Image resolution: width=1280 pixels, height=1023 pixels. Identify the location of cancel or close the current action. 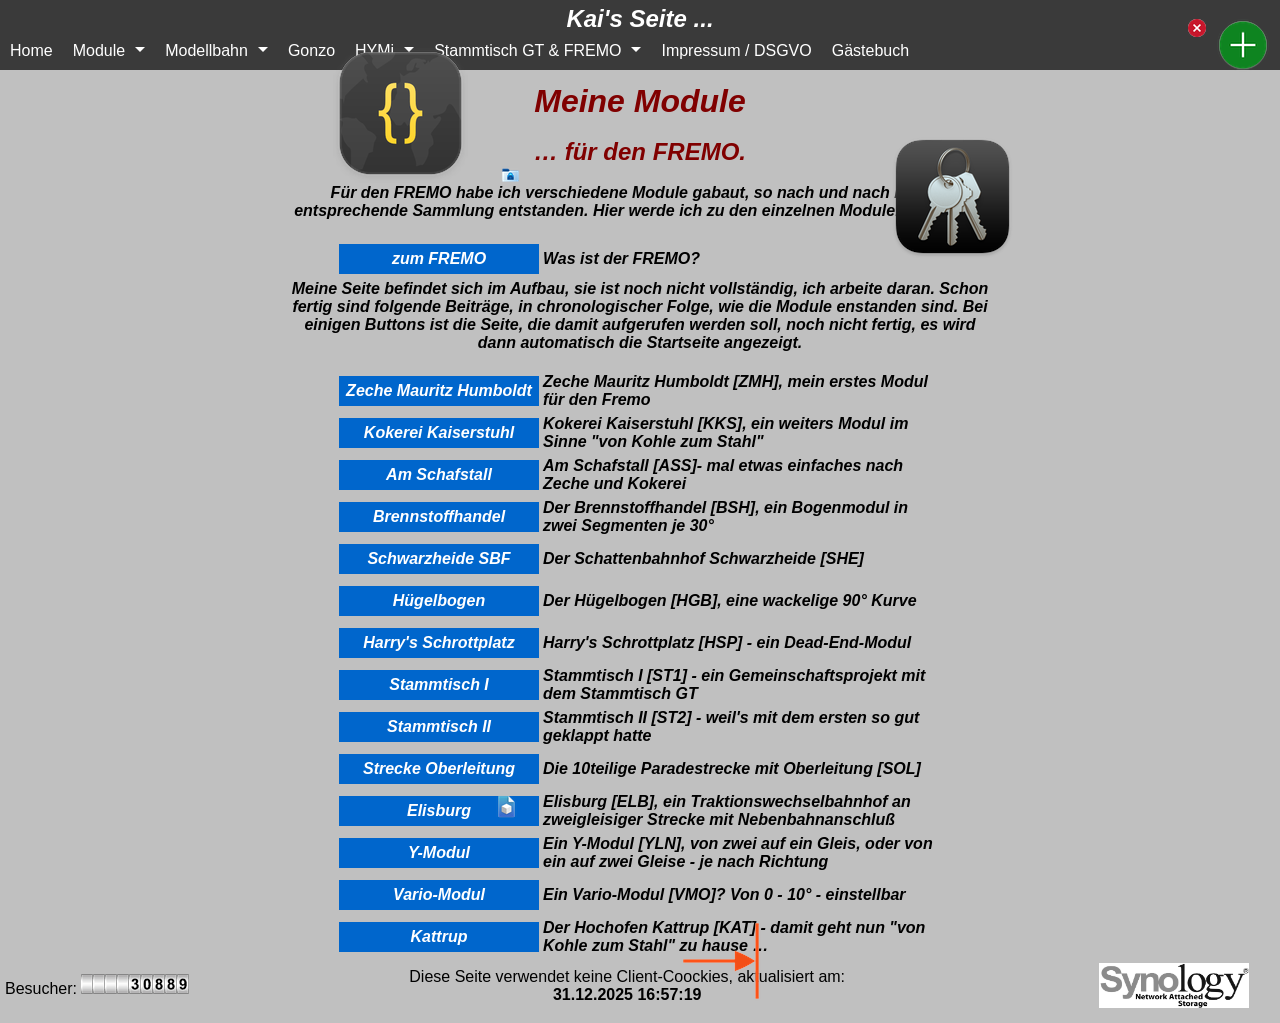
(1197, 28).